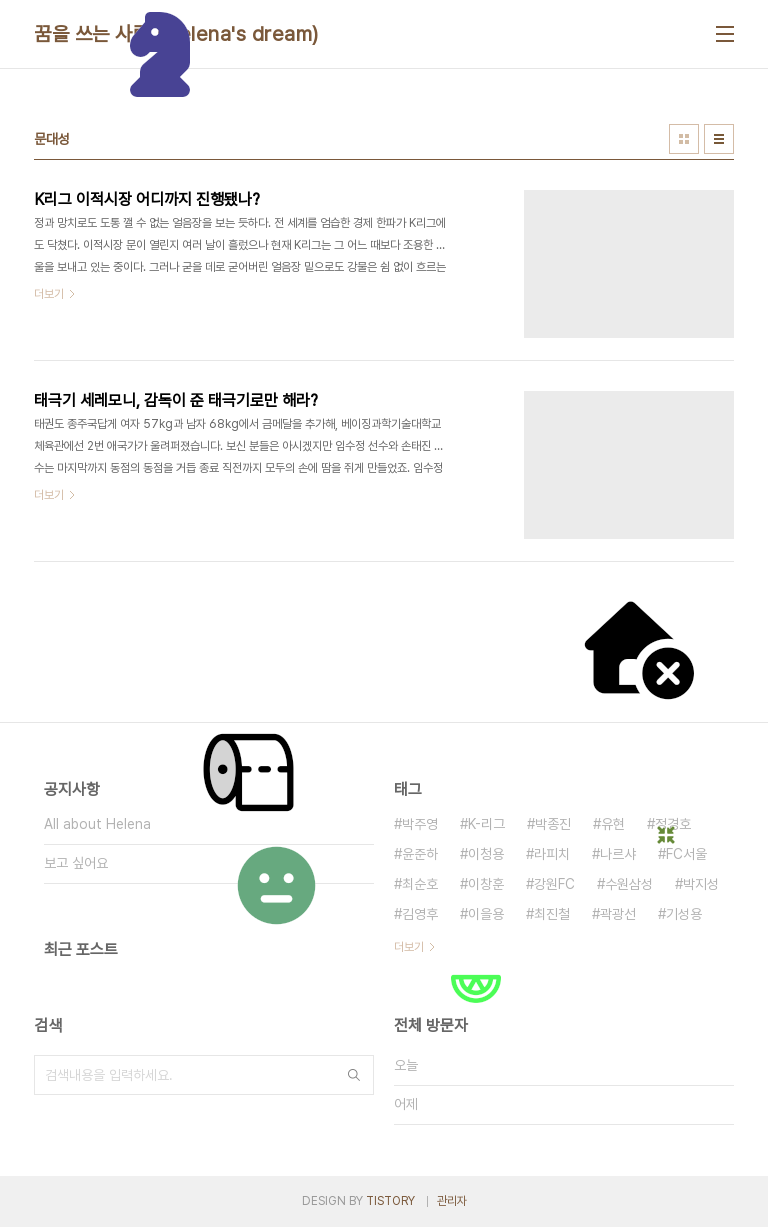  I want to click on play chess or access chess game, so click(160, 57).